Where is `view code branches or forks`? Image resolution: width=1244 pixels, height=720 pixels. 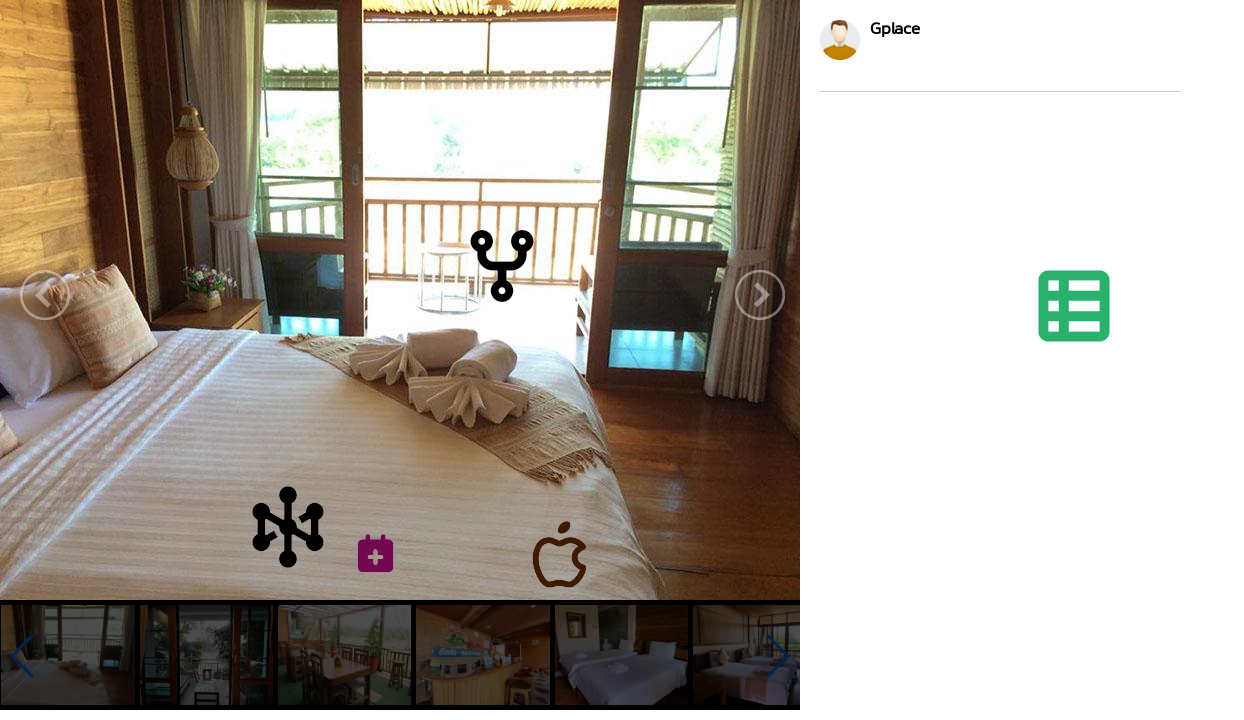 view code branches or forks is located at coordinates (502, 266).